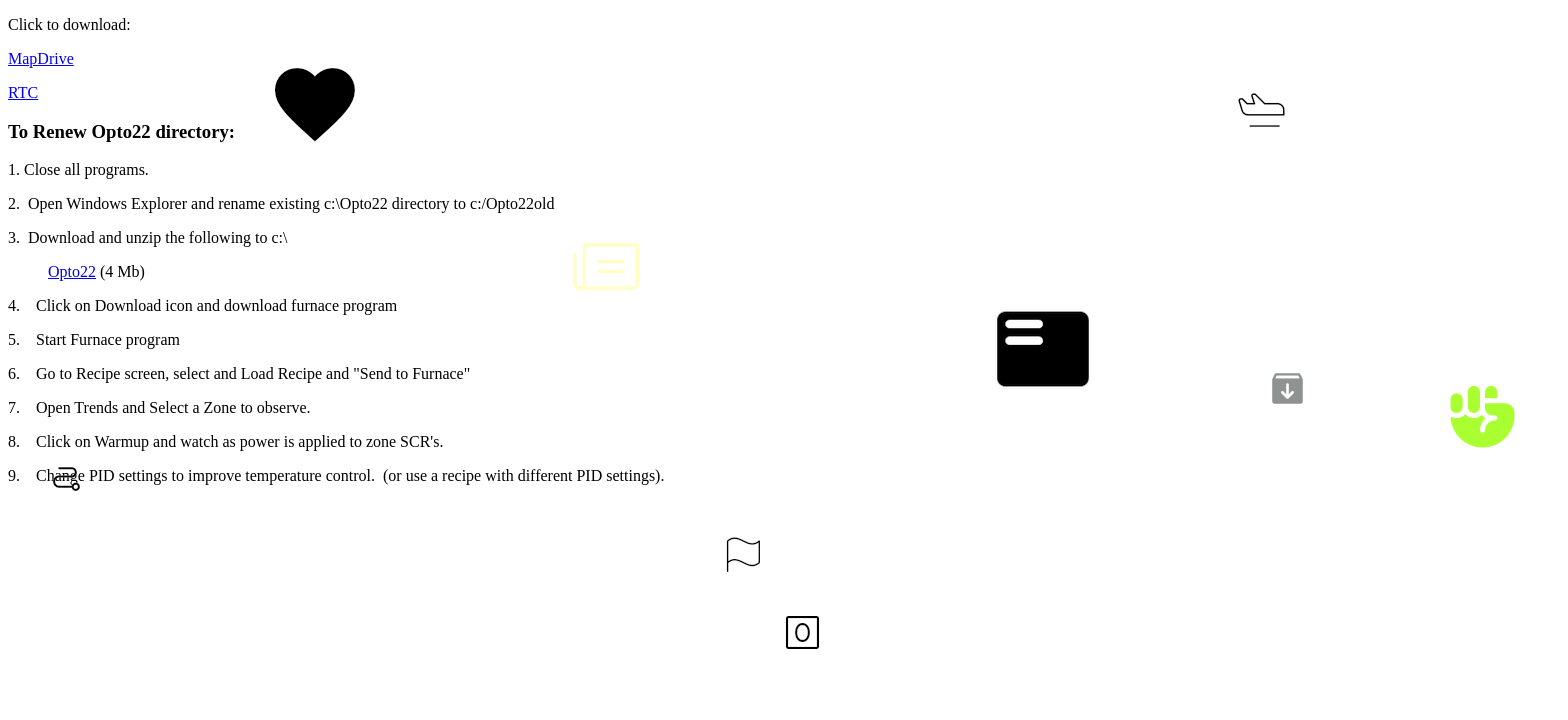 Image resolution: width=1568 pixels, height=720 pixels. What do you see at coordinates (66, 477) in the screenshot?
I see `view or edit a route path` at bounding box center [66, 477].